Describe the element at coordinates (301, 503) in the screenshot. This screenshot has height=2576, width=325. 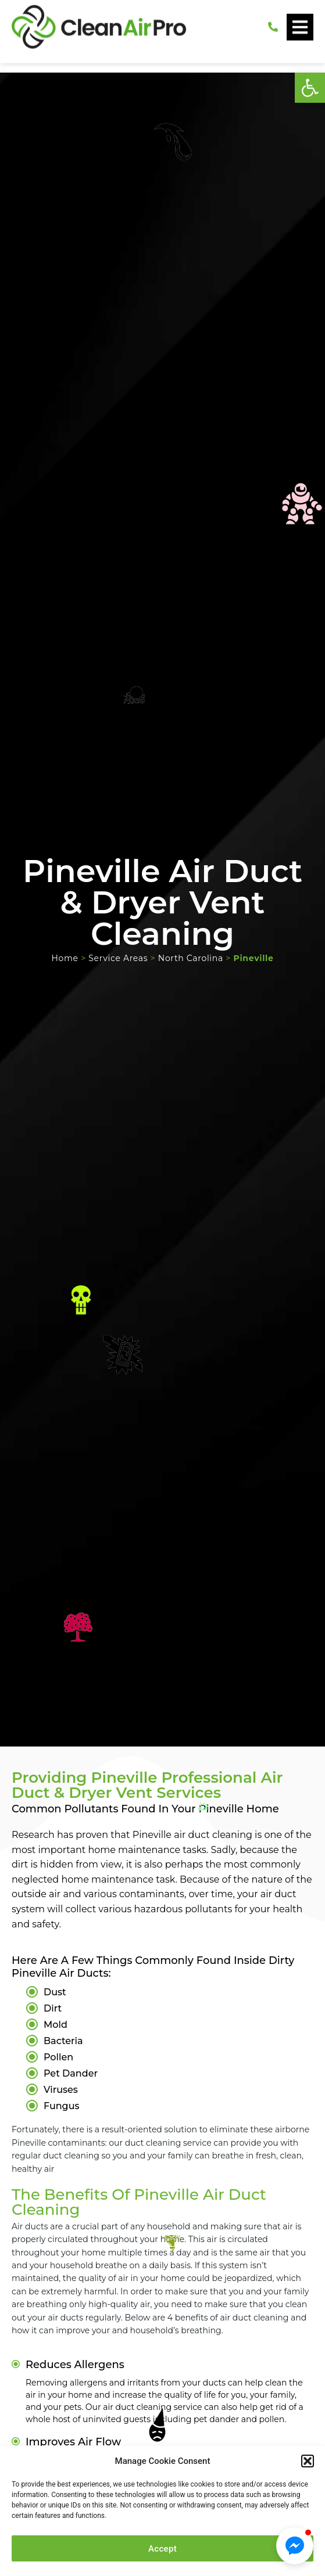
I see `select astronaut or space character` at that location.